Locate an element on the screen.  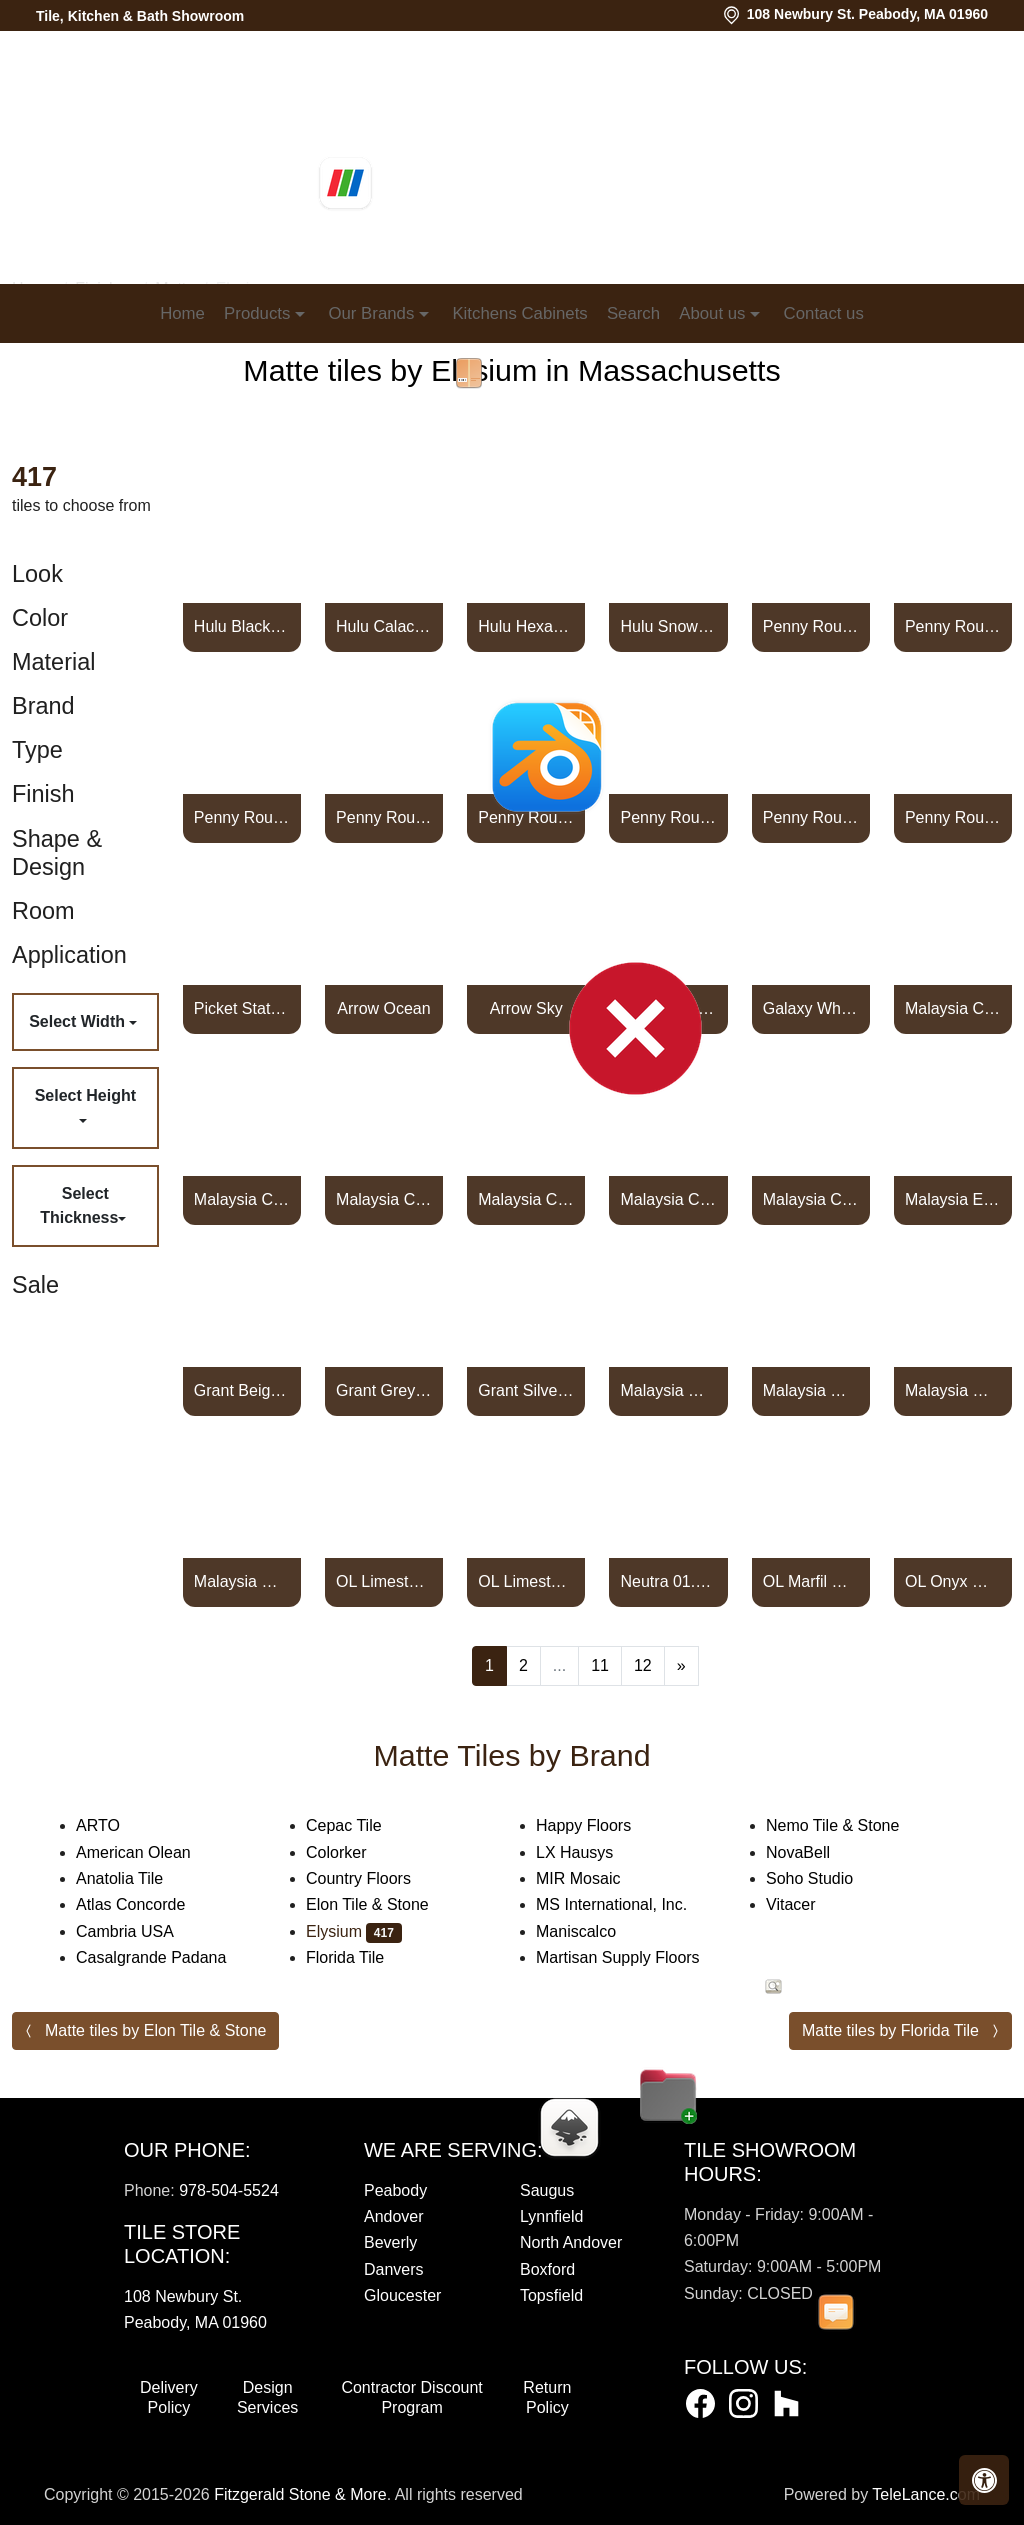
open inkscape vector graphics editor is located at coordinates (569, 2127).